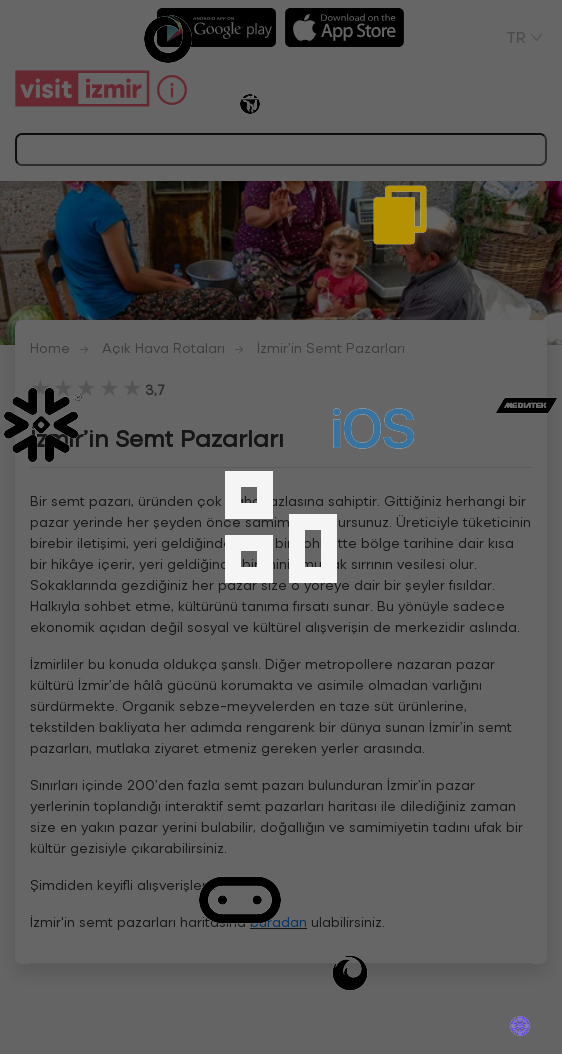  Describe the element at coordinates (168, 39) in the screenshot. I see `singlestore database service` at that location.